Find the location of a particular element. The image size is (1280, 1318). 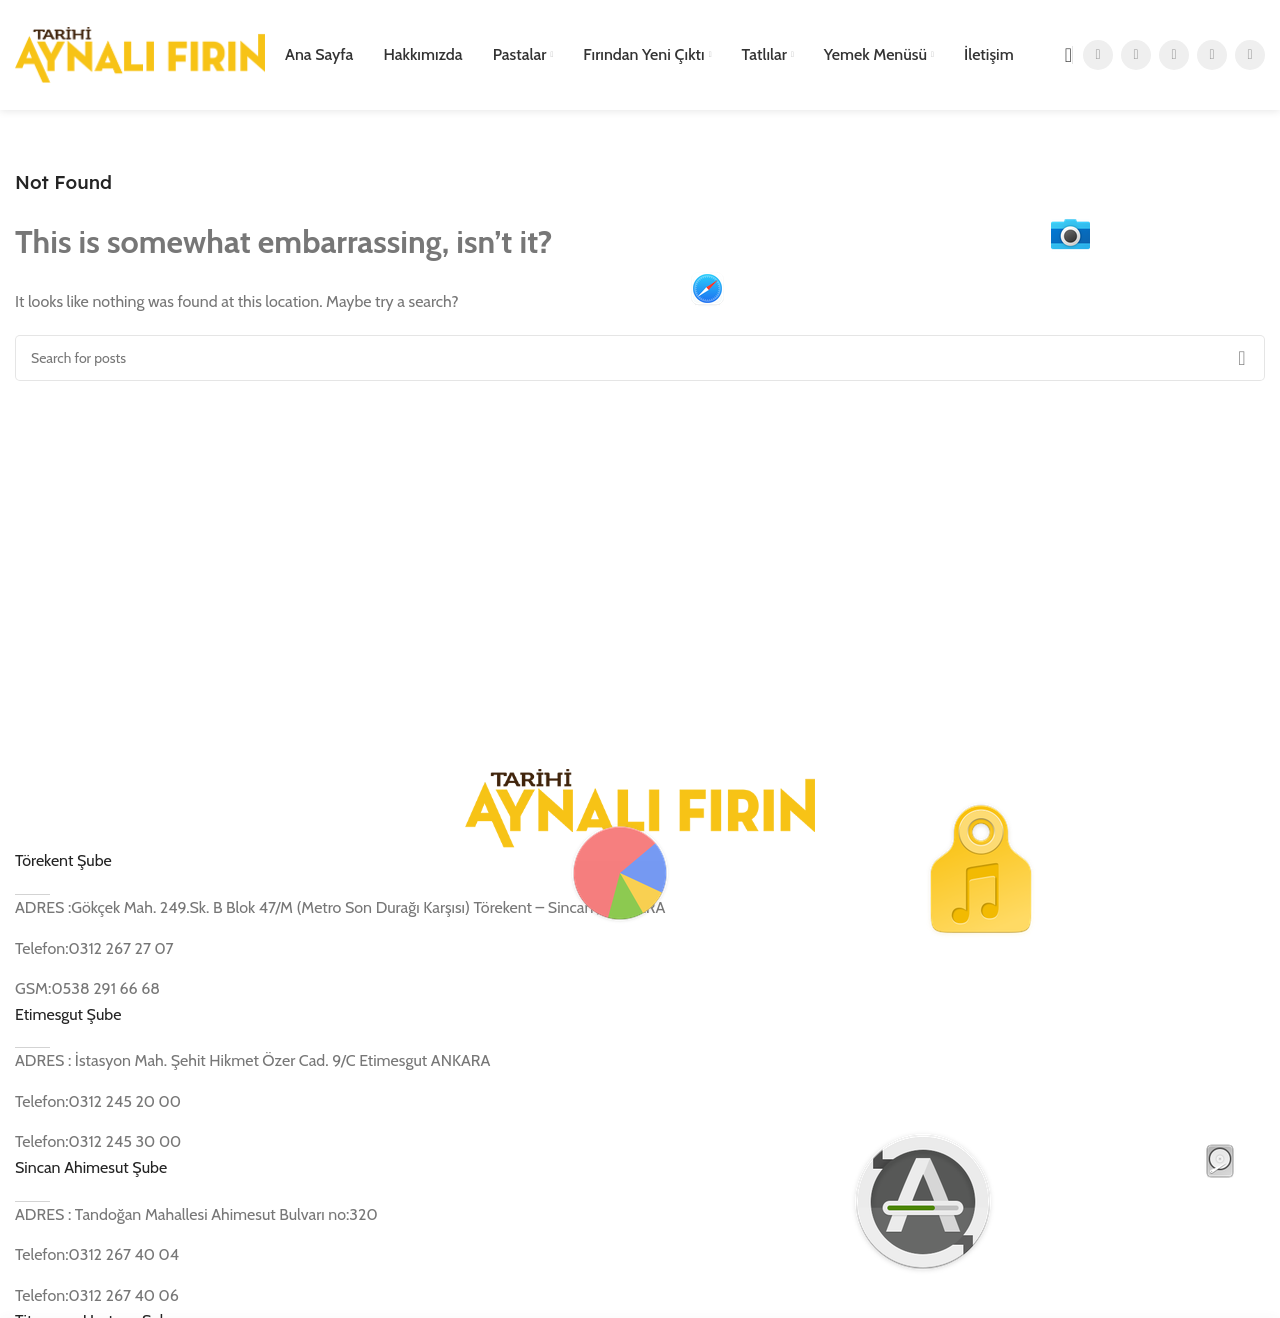

check for available software updates is located at coordinates (923, 1202).